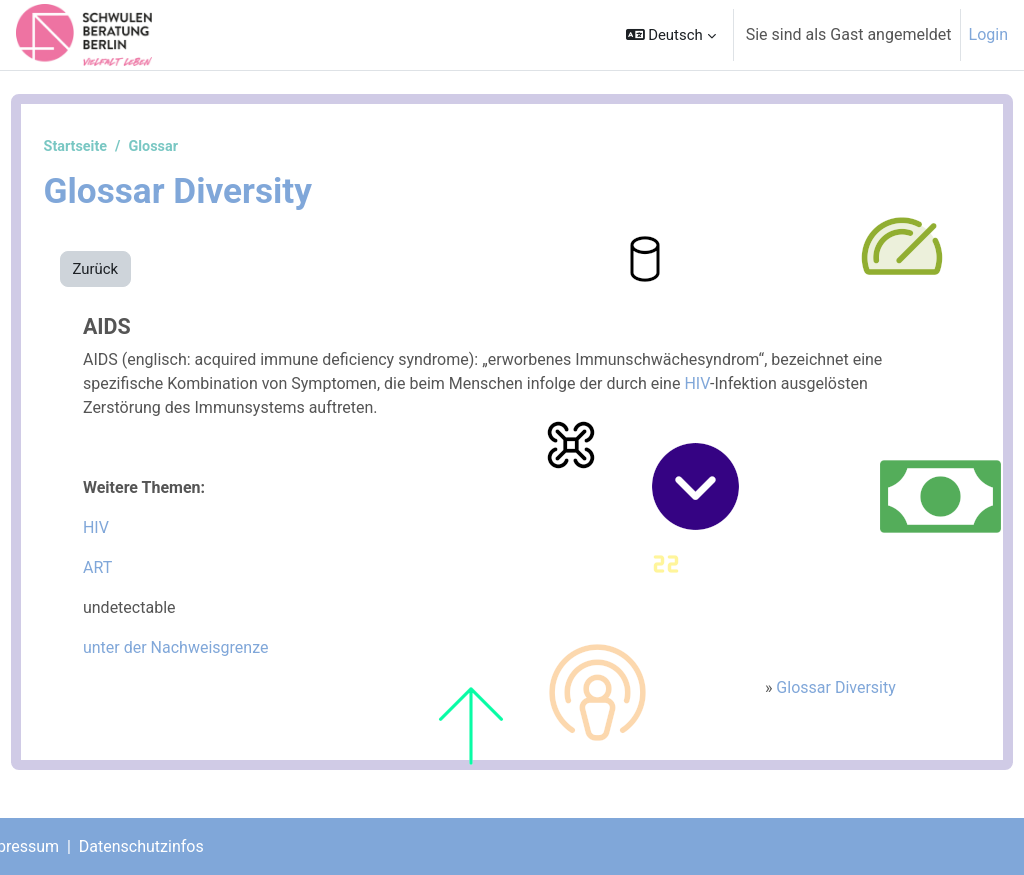 The height and width of the screenshot is (875, 1024). I want to click on represents a database or data storage, so click(645, 259).